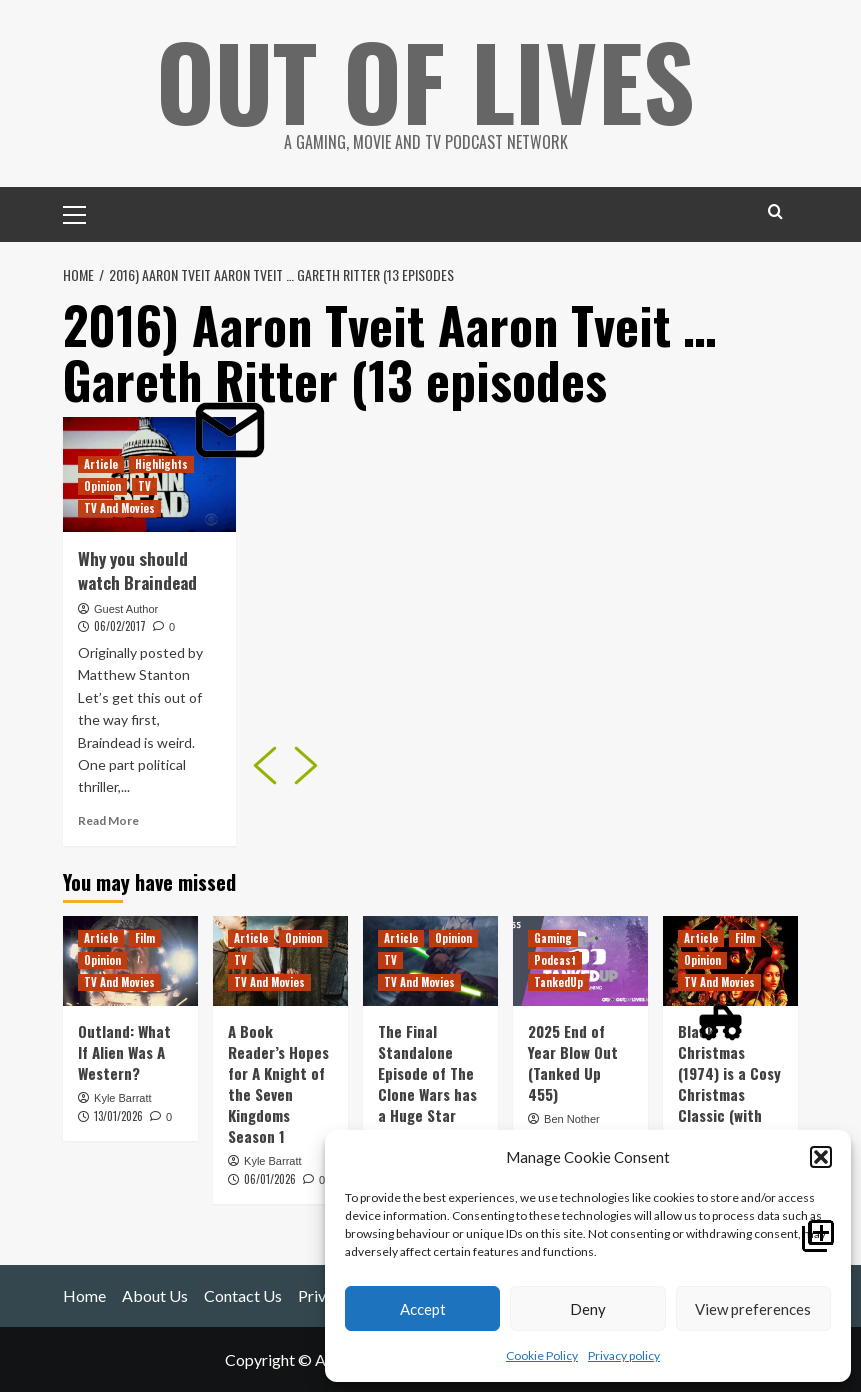 The height and width of the screenshot is (1392, 861). What do you see at coordinates (818, 1236) in the screenshot?
I see `add to queue` at bounding box center [818, 1236].